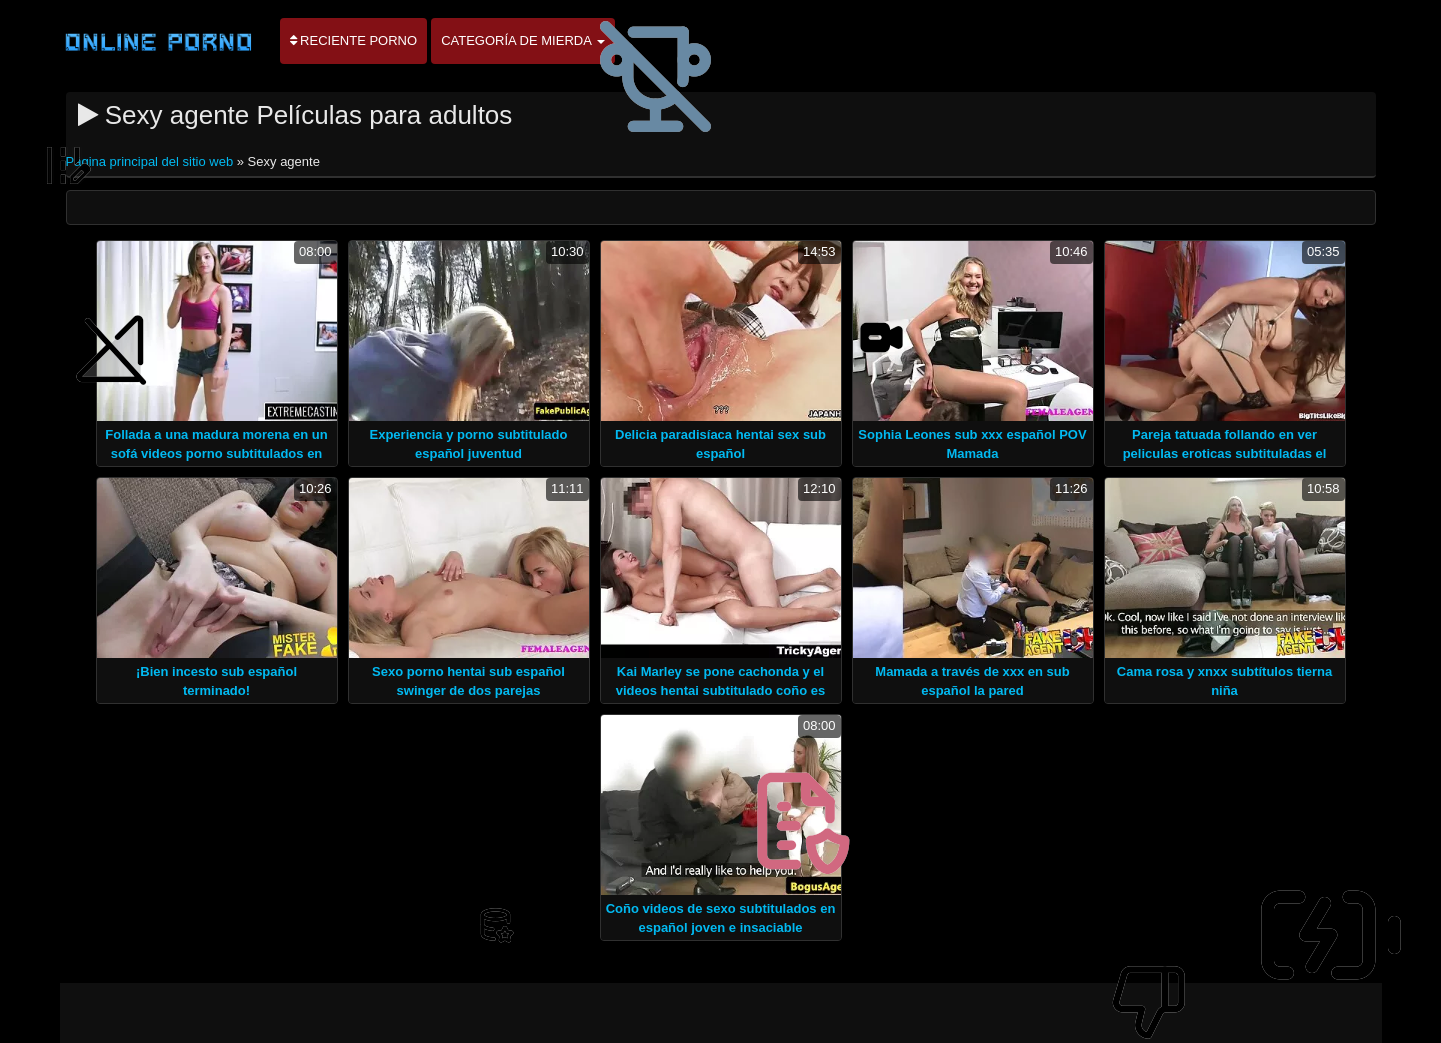 The height and width of the screenshot is (1043, 1441). Describe the element at coordinates (65, 165) in the screenshot. I see `edit road or route details` at that location.